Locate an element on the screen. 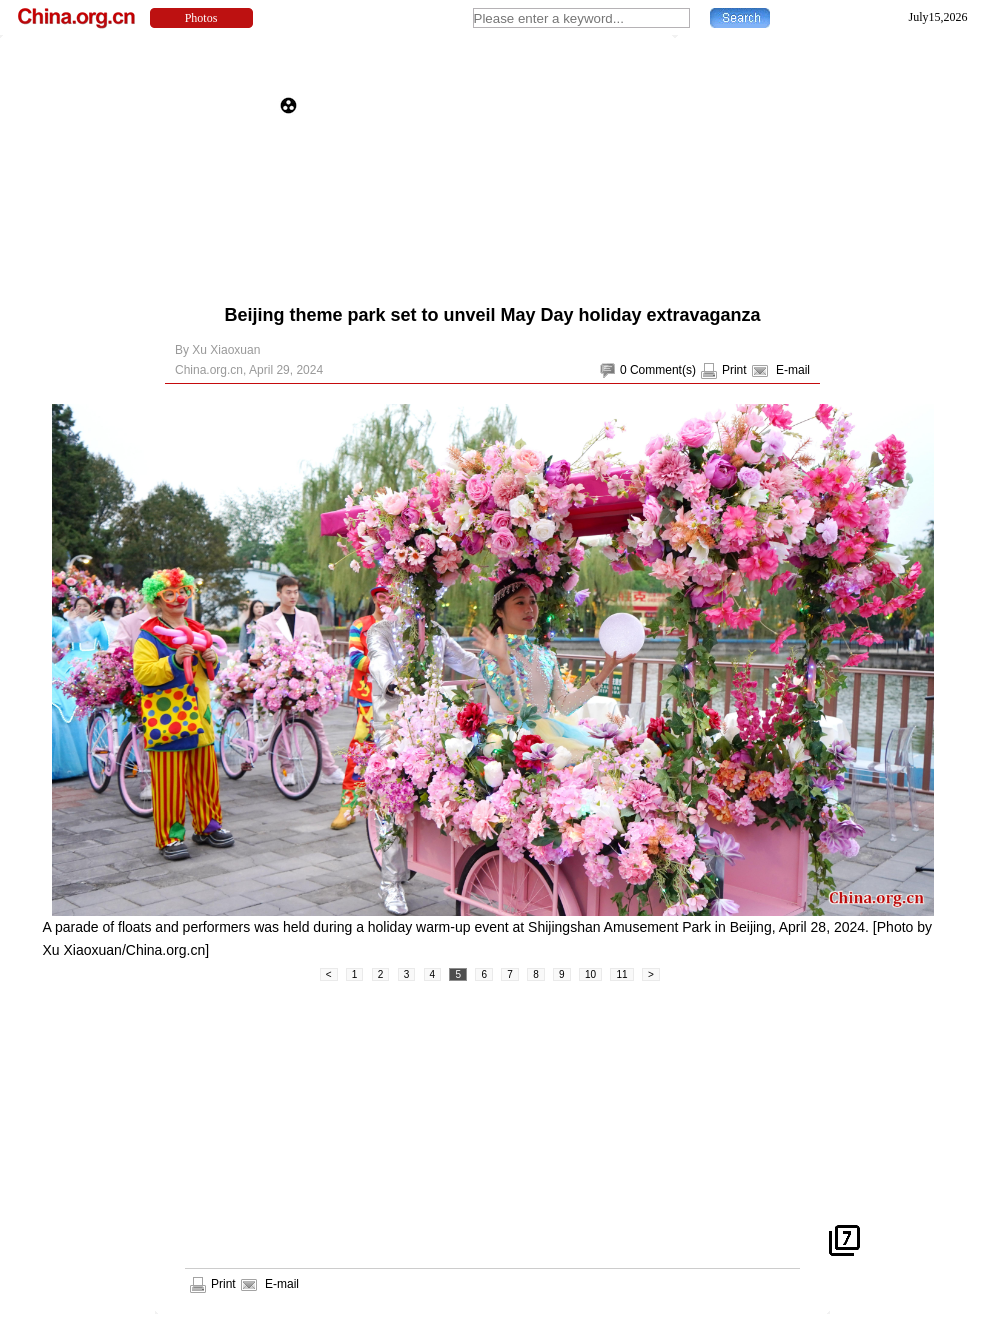  view or manage group workspaces is located at coordinates (288, 105).